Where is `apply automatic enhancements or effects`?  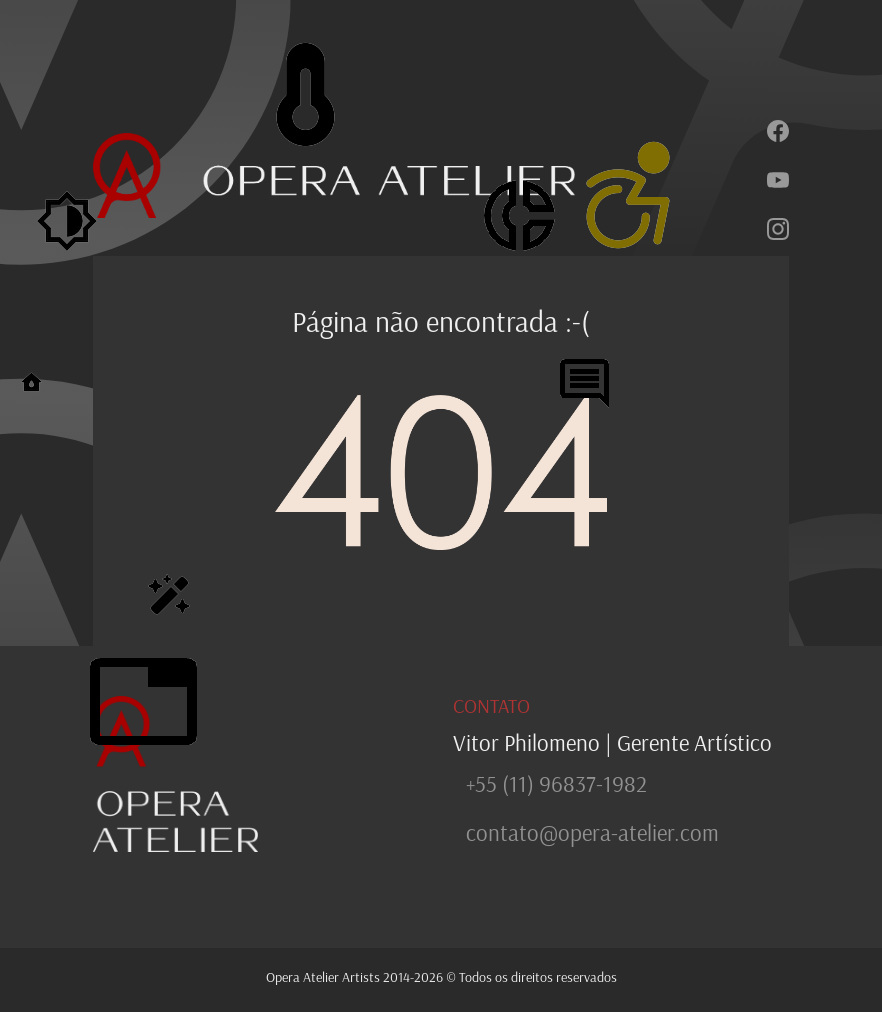 apply automatic enhancements or effects is located at coordinates (169, 595).